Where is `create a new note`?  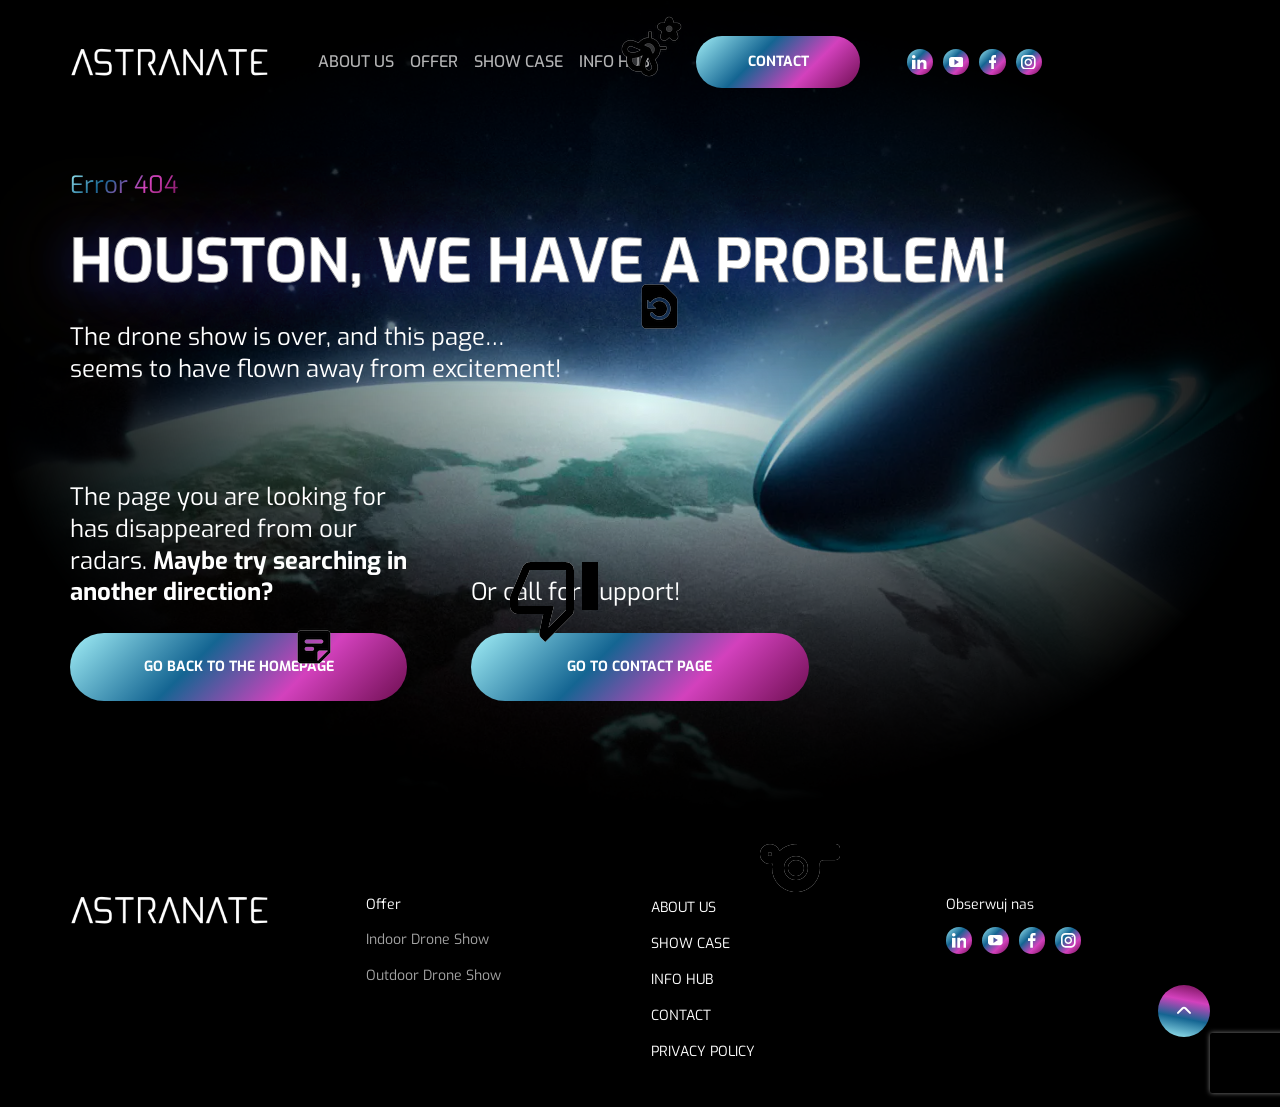
create a new note is located at coordinates (314, 647).